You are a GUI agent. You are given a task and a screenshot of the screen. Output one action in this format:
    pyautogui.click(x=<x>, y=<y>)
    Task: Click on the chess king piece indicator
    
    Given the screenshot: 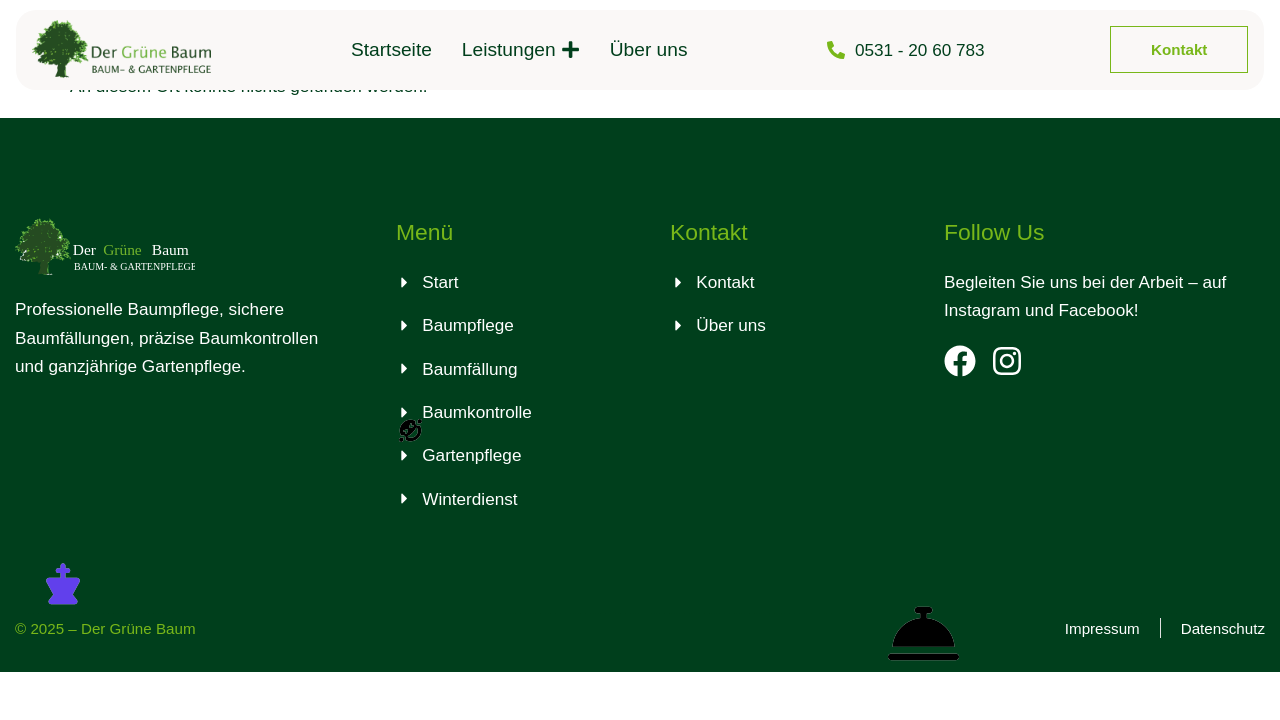 What is the action you would take?
    pyautogui.click(x=63, y=585)
    